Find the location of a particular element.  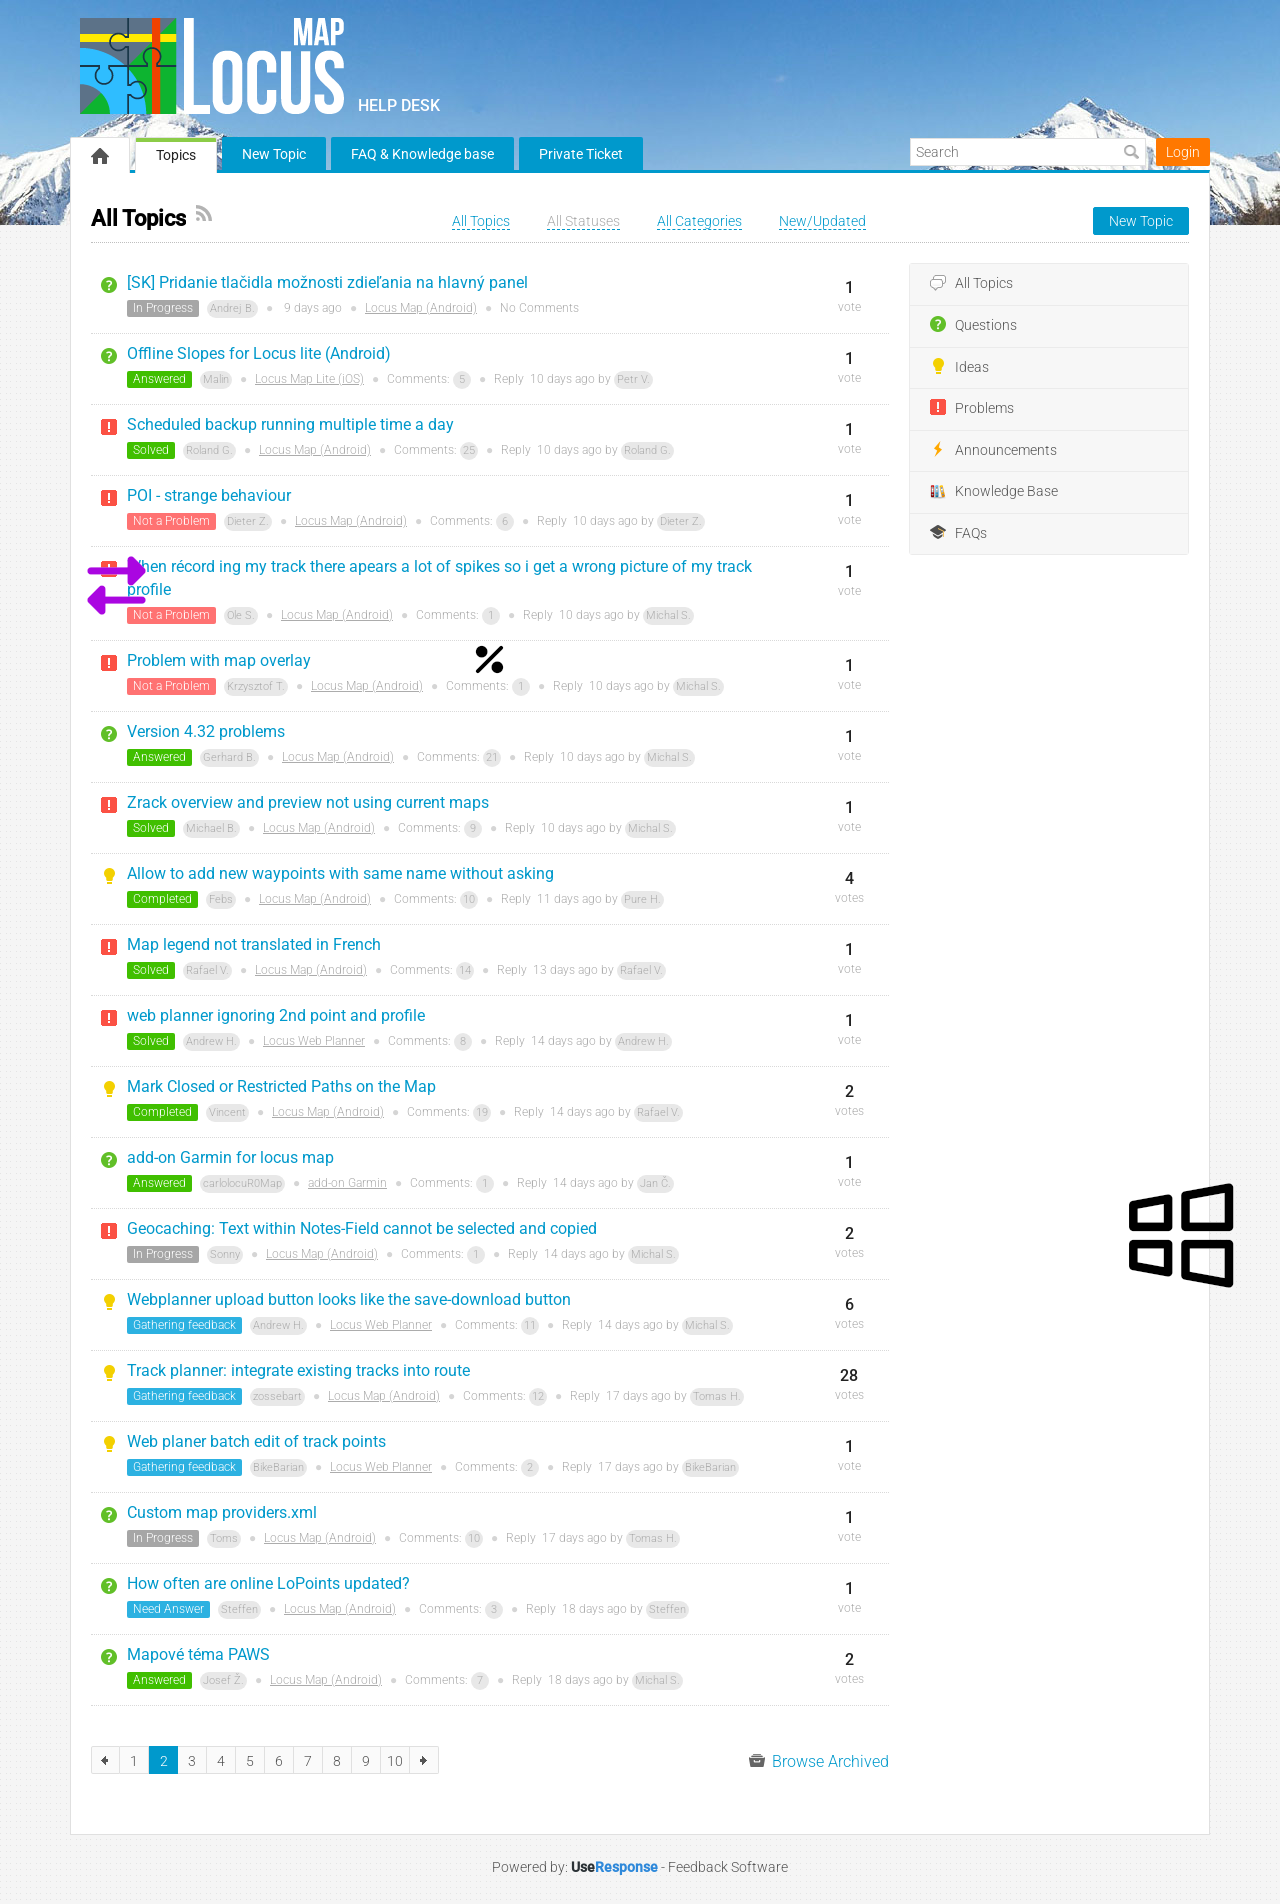

swap or exchange items is located at coordinates (116, 585).